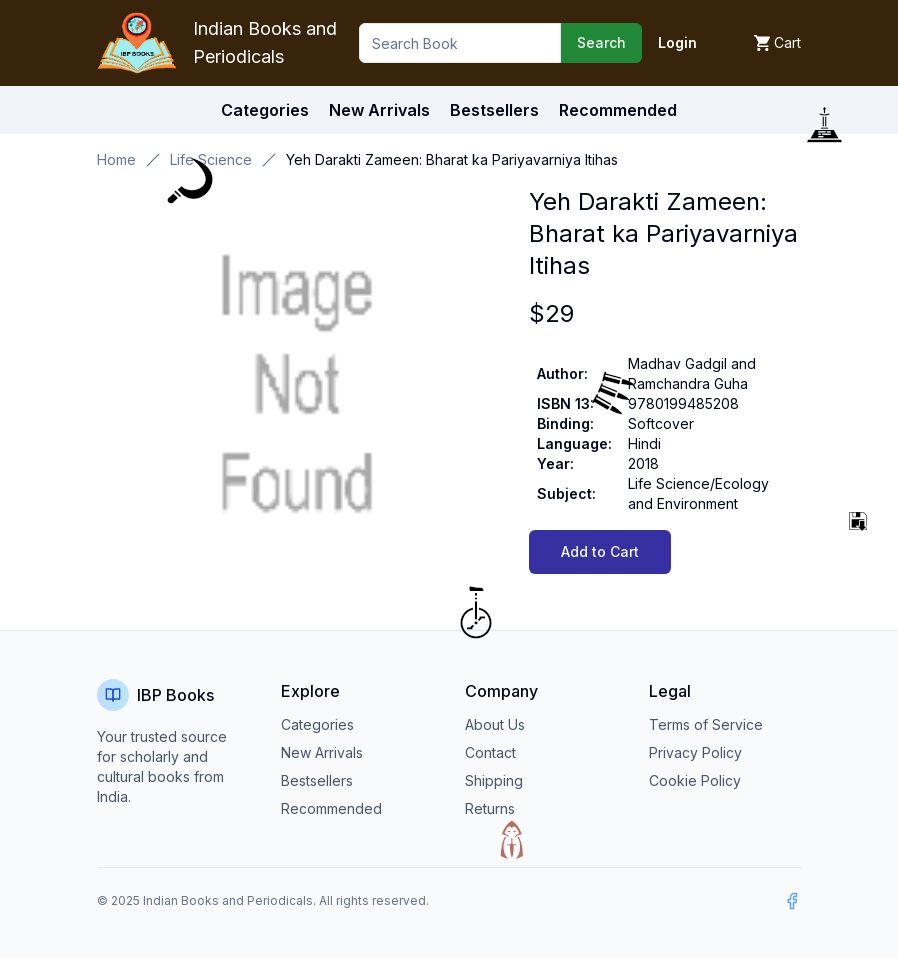 This screenshot has height=958, width=898. What do you see at coordinates (512, 840) in the screenshot?
I see `stealth or rogue character class selection` at bounding box center [512, 840].